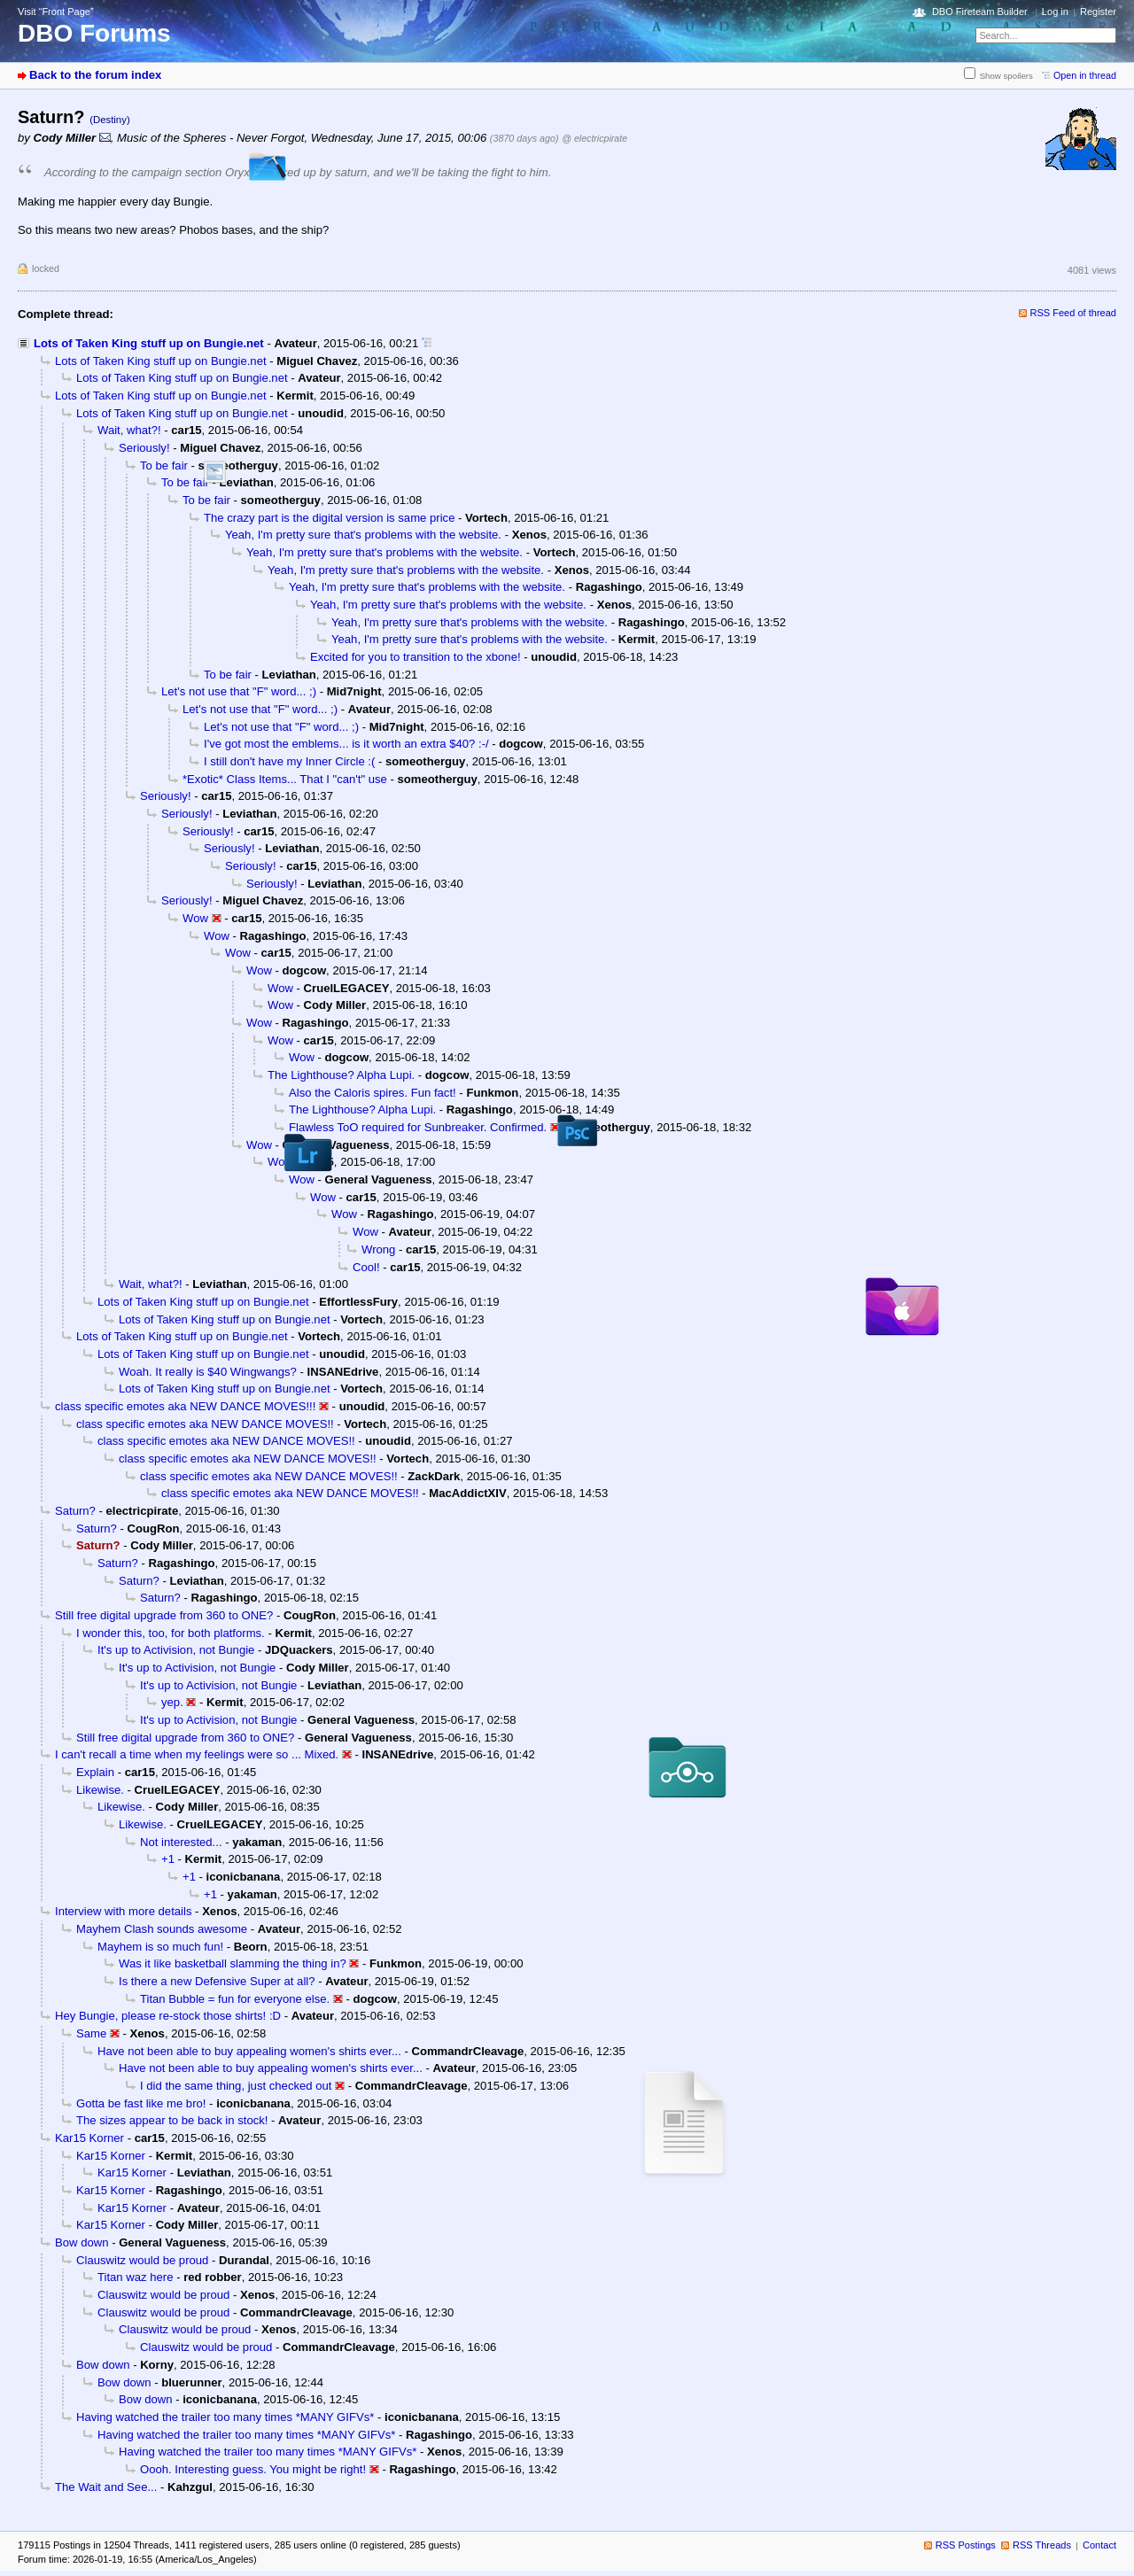 This screenshot has height=2576, width=1134. I want to click on send an email message, so click(214, 472).